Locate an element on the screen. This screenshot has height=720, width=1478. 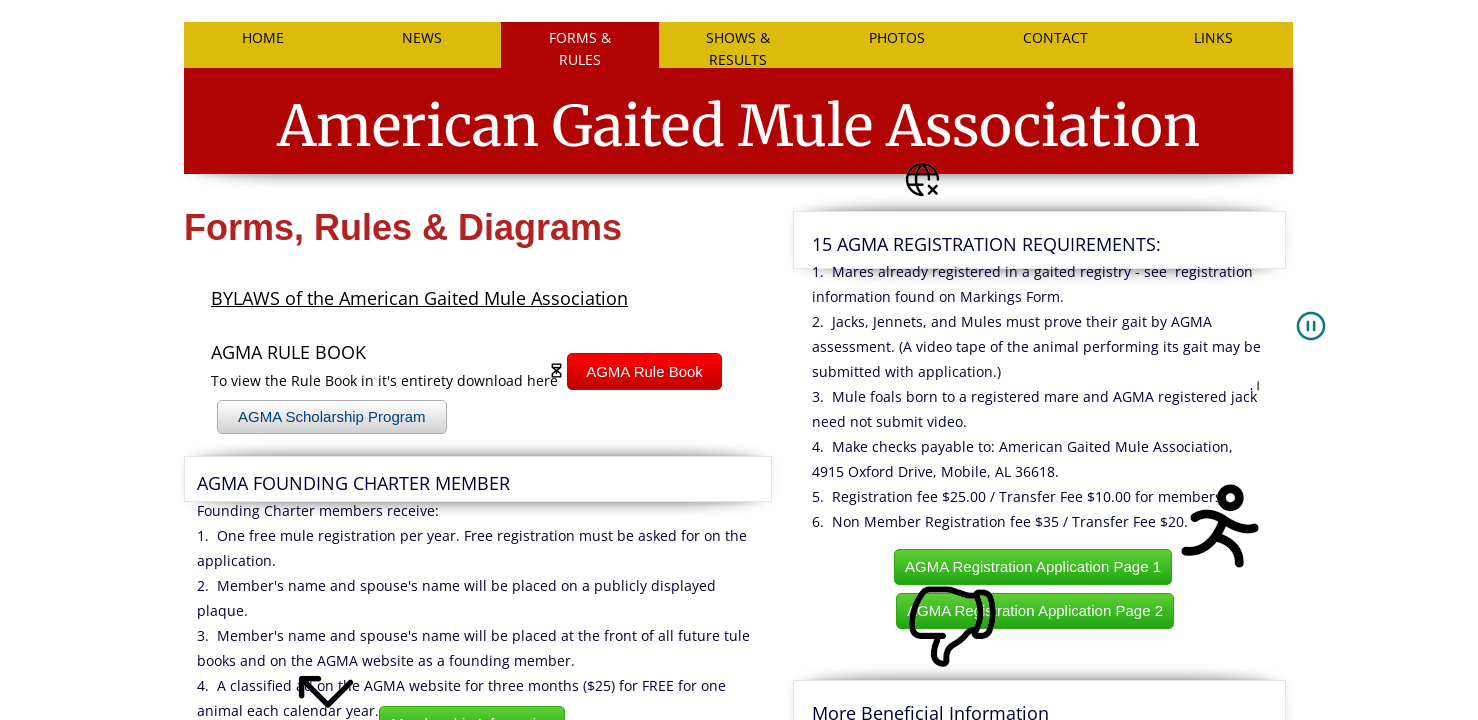
pause media playback is located at coordinates (1311, 326).